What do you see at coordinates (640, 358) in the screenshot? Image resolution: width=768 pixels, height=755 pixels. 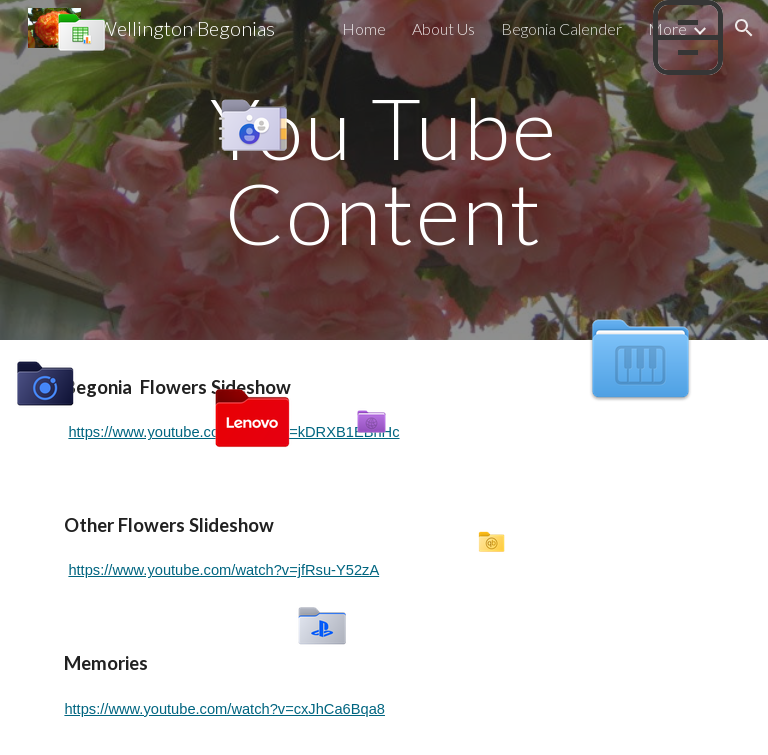 I see `open your music folder` at bounding box center [640, 358].